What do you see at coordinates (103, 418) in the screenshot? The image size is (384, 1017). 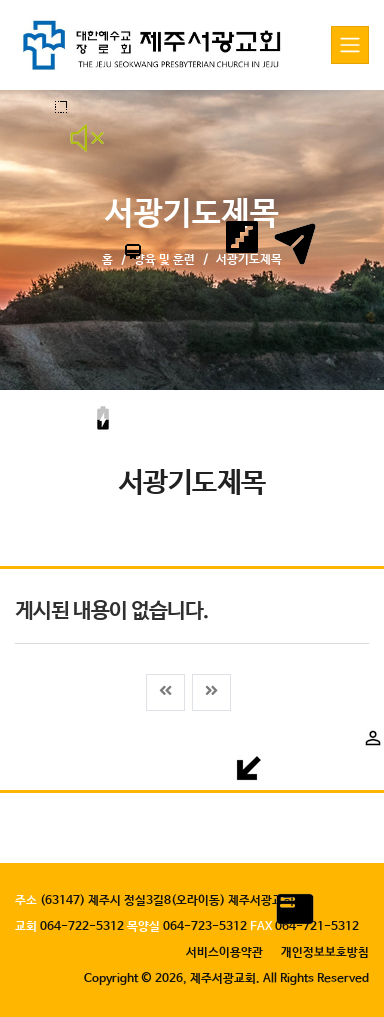 I see `indicates battery is charging at 50% capacity` at bounding box center [103, 418].